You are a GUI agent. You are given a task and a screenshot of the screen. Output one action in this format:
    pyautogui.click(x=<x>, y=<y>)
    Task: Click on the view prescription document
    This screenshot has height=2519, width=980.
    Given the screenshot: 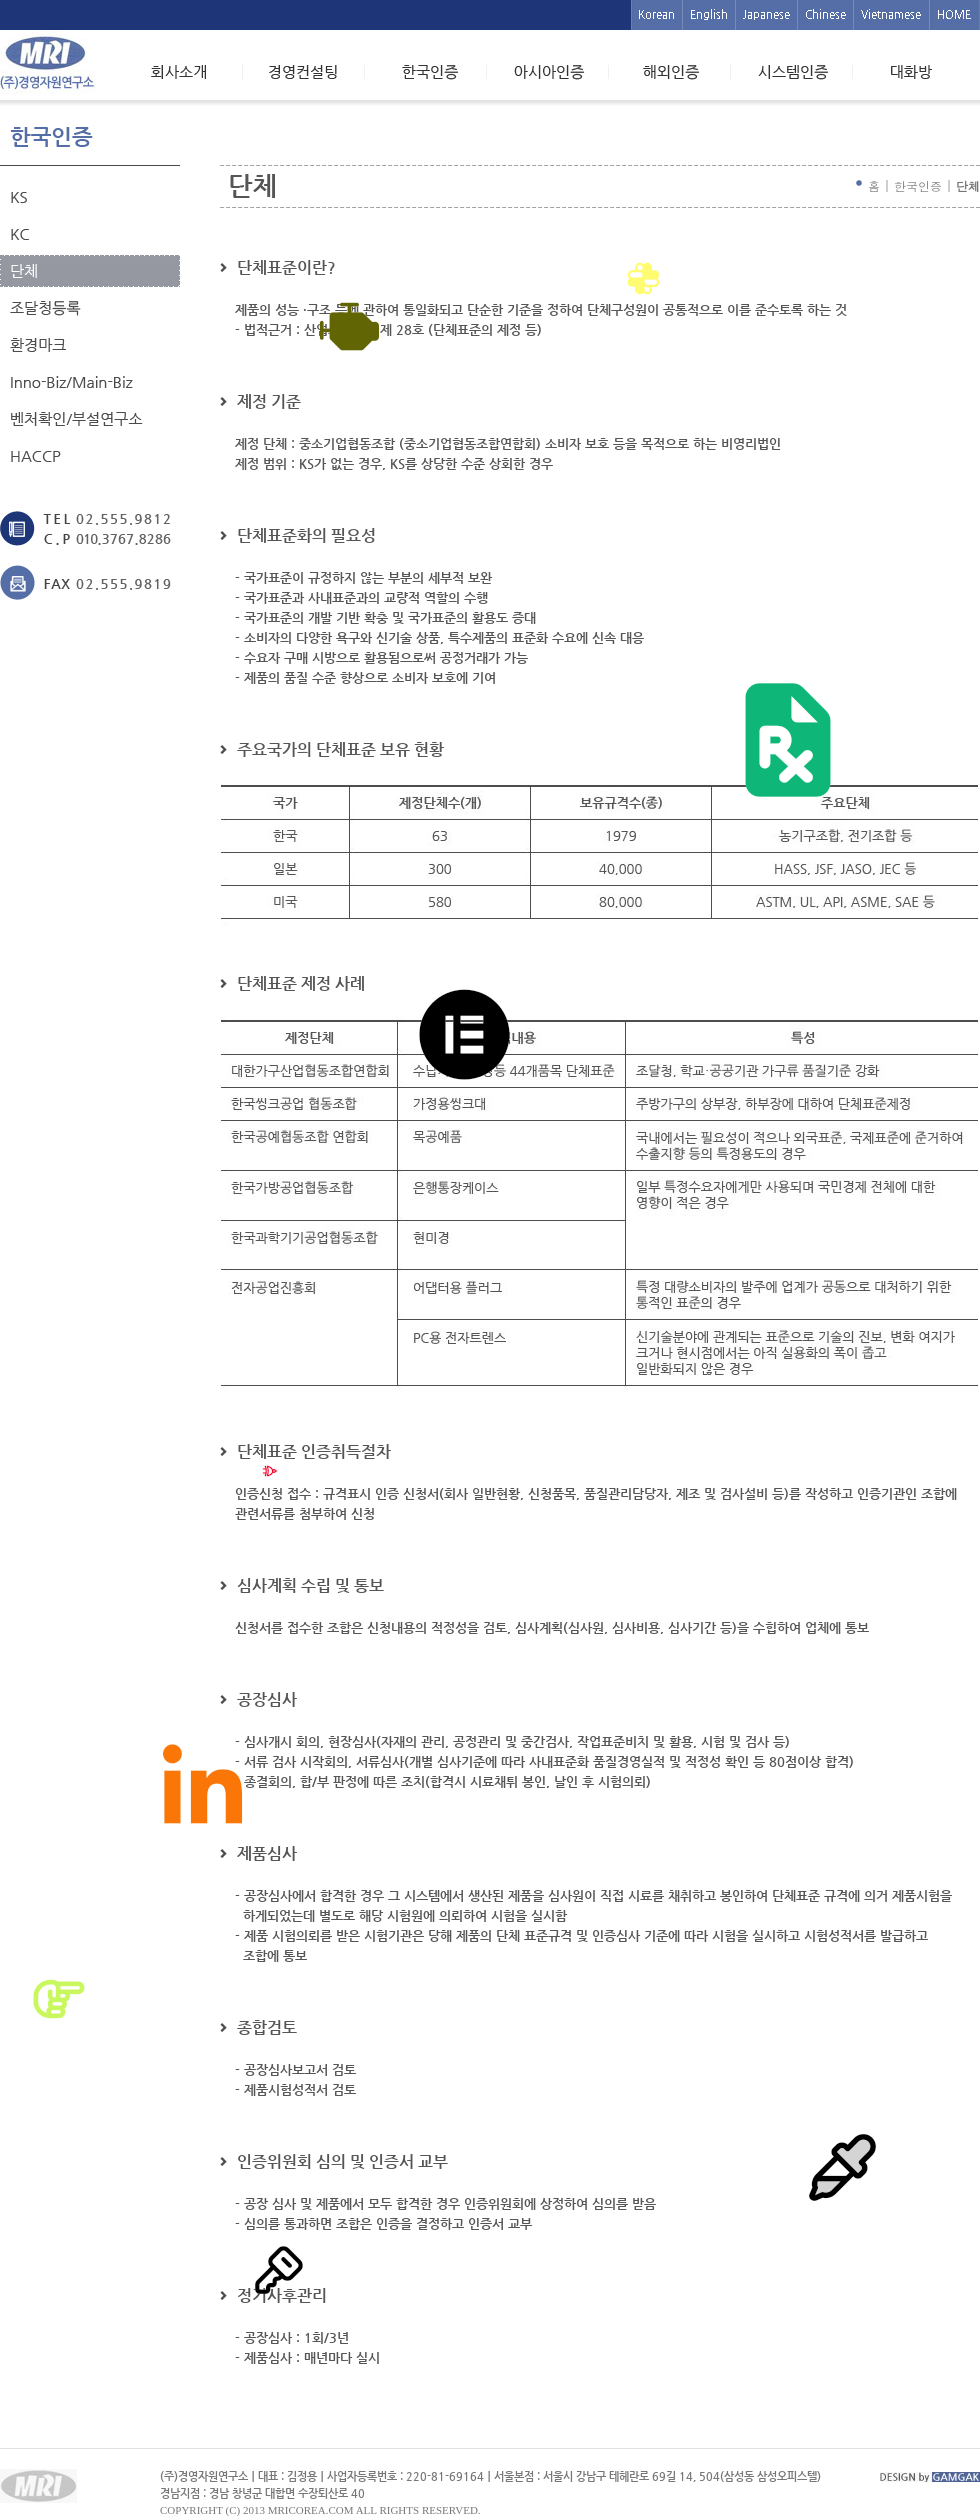 What is the action you would take?
    pyautogui.click(x=788, y=740)
    